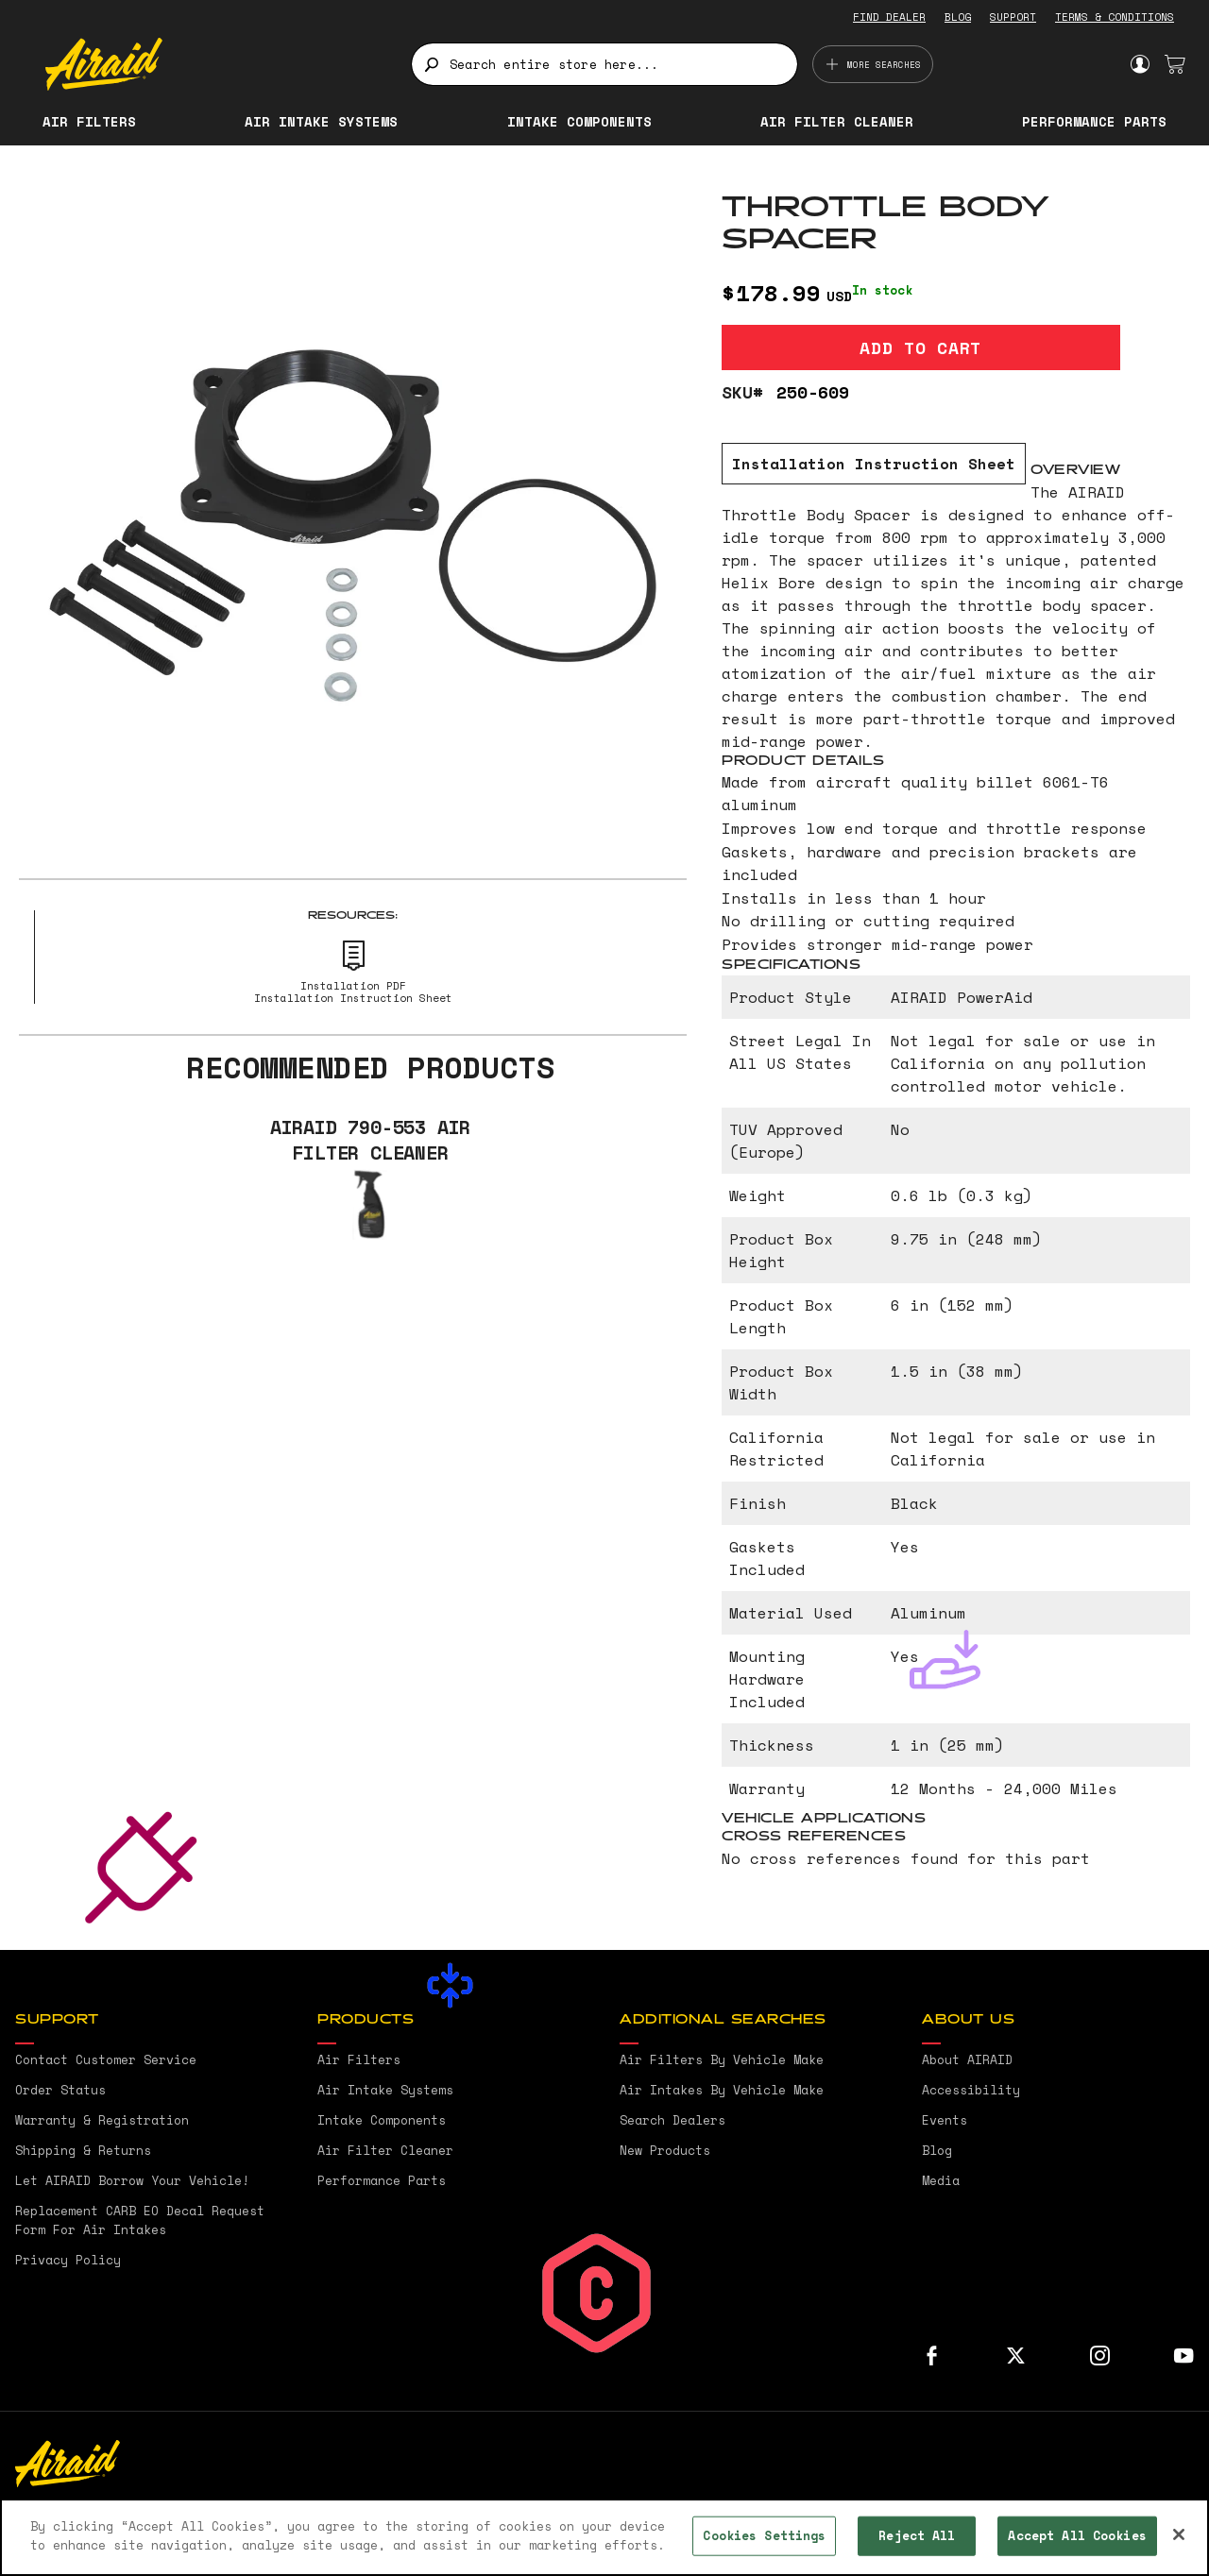 The height and width of the screenshot is (2576, 1209). Describe the element at coordinates (596, 2293) in the screenshot. I see `indicates copyright status or protected content` at that location.